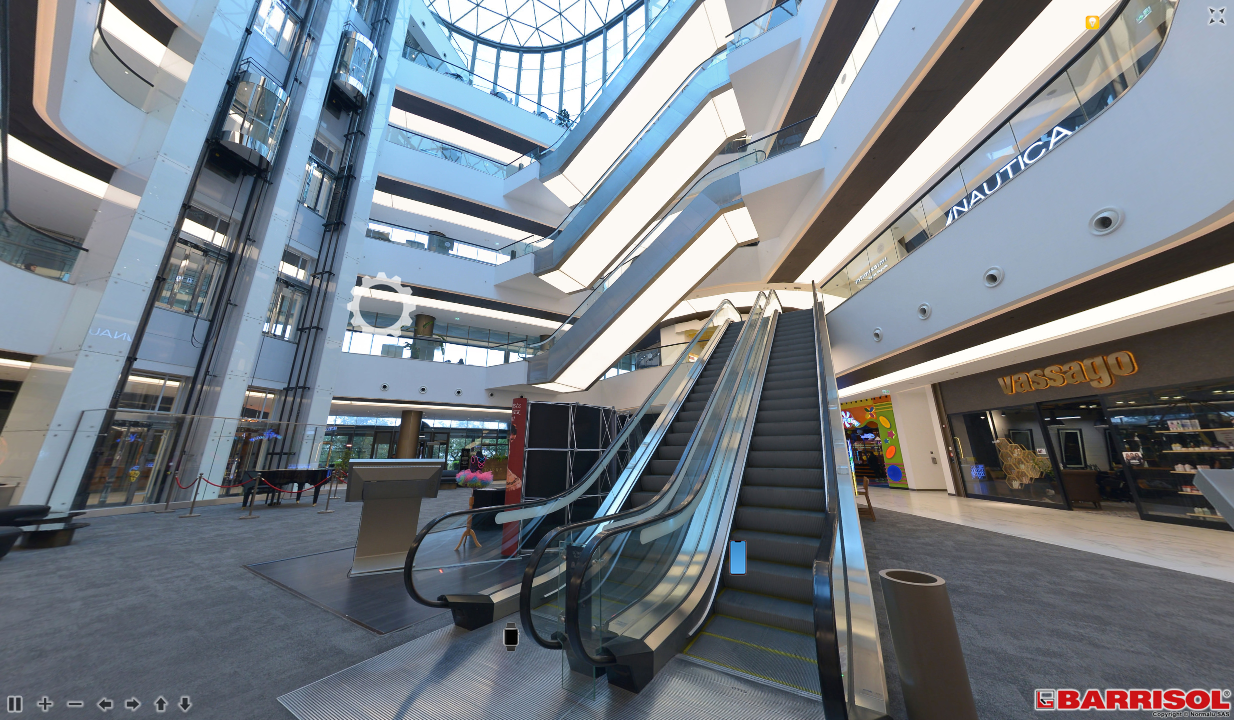 This screenshot has width=1234, height=720. What do you see at coordinates (738, 558) in the screenshot?
I see `iPhone 14 device icon` at bounding box center [738, 558].